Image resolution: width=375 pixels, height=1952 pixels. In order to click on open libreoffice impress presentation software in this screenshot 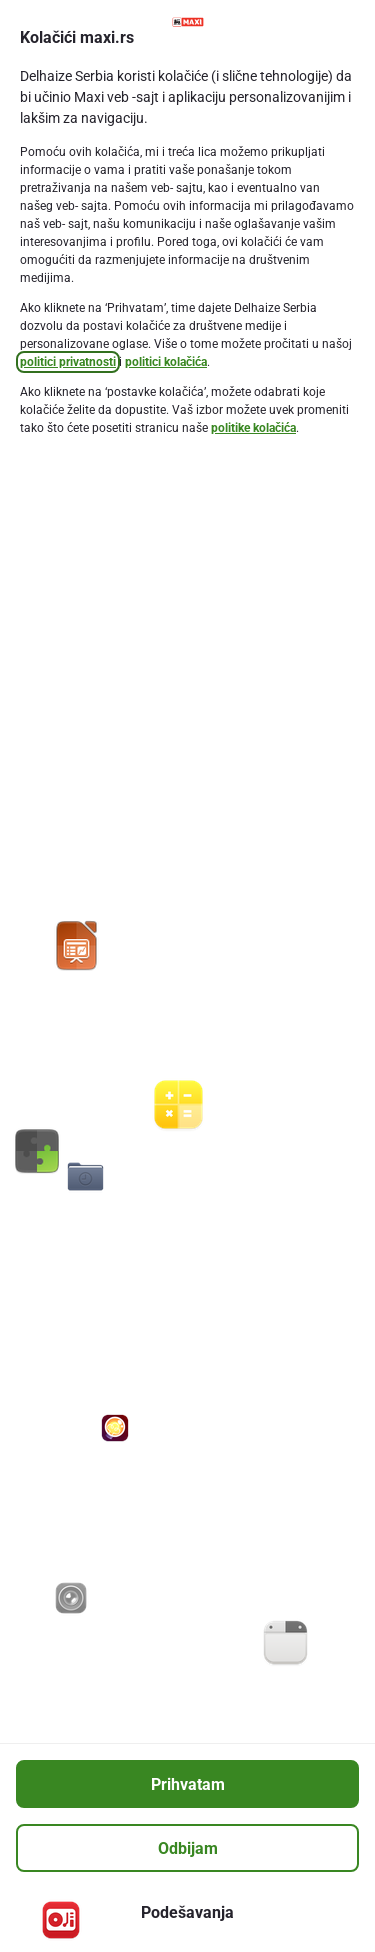, I will do `click(76, 945)`.